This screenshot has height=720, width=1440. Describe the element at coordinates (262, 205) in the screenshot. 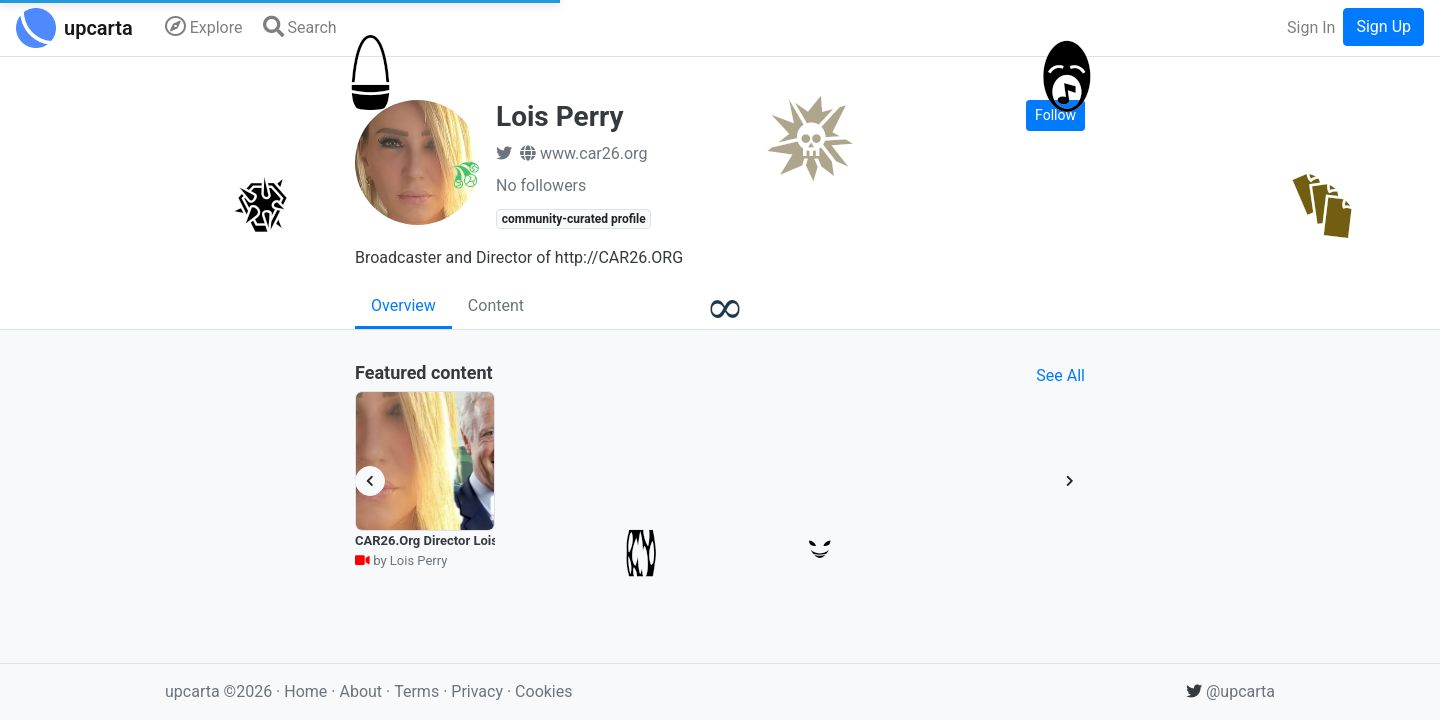

I see `activate defensive ability or shield spell` at that location.